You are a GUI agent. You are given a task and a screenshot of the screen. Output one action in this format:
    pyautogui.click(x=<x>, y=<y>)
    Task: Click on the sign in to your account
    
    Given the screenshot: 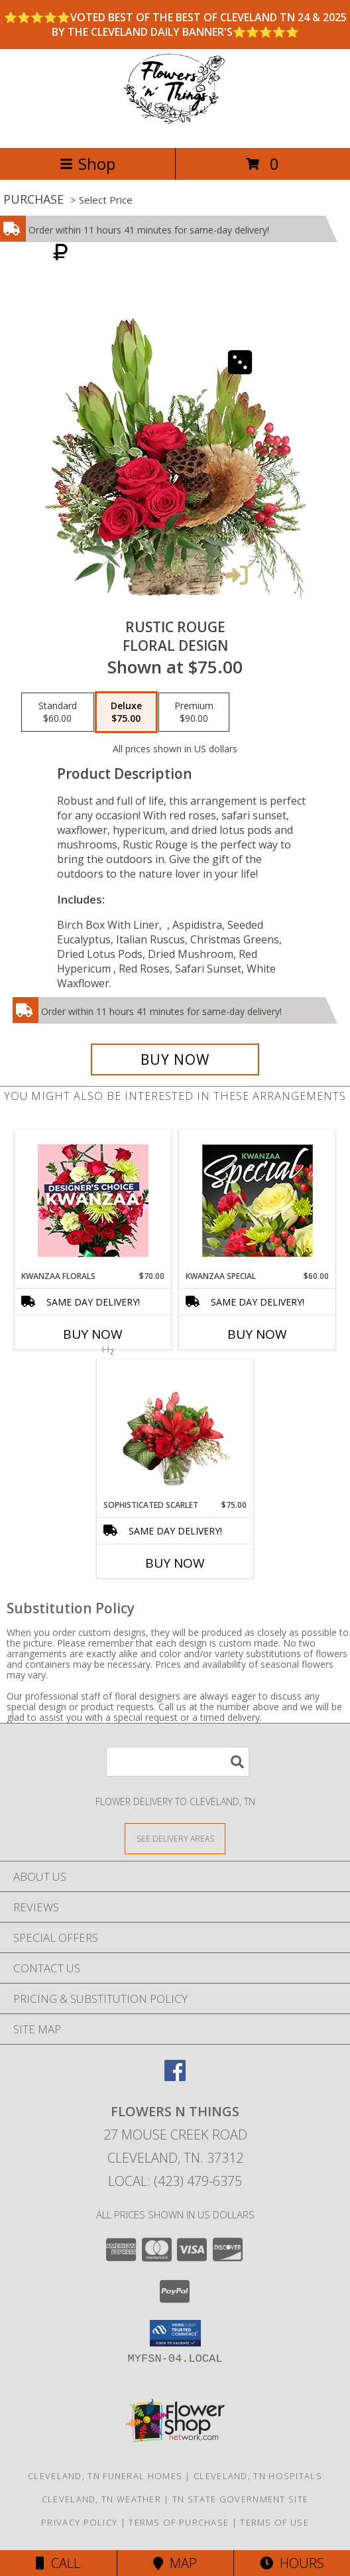 What is the action you would take?
    pyautogui.click(x=237, y=575)
    